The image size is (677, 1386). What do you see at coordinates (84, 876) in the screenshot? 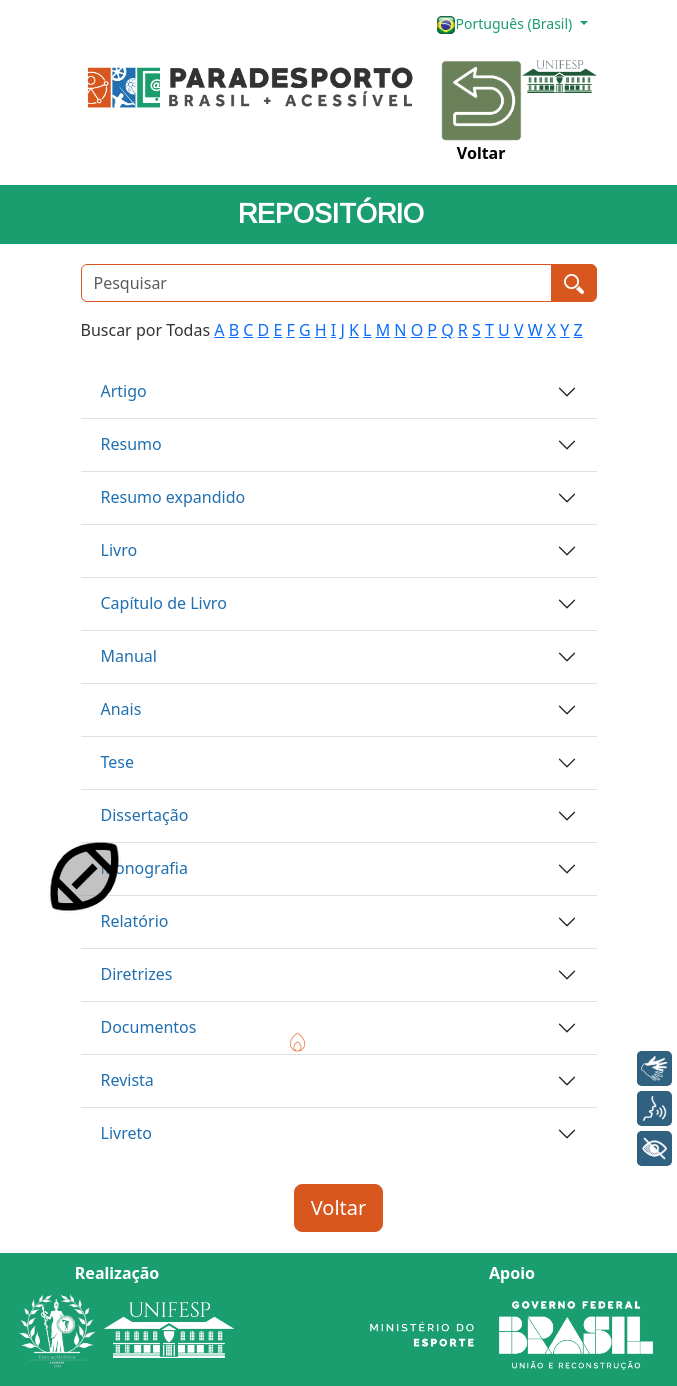
I see `access football or sports content` at bounding box center [84, 876].